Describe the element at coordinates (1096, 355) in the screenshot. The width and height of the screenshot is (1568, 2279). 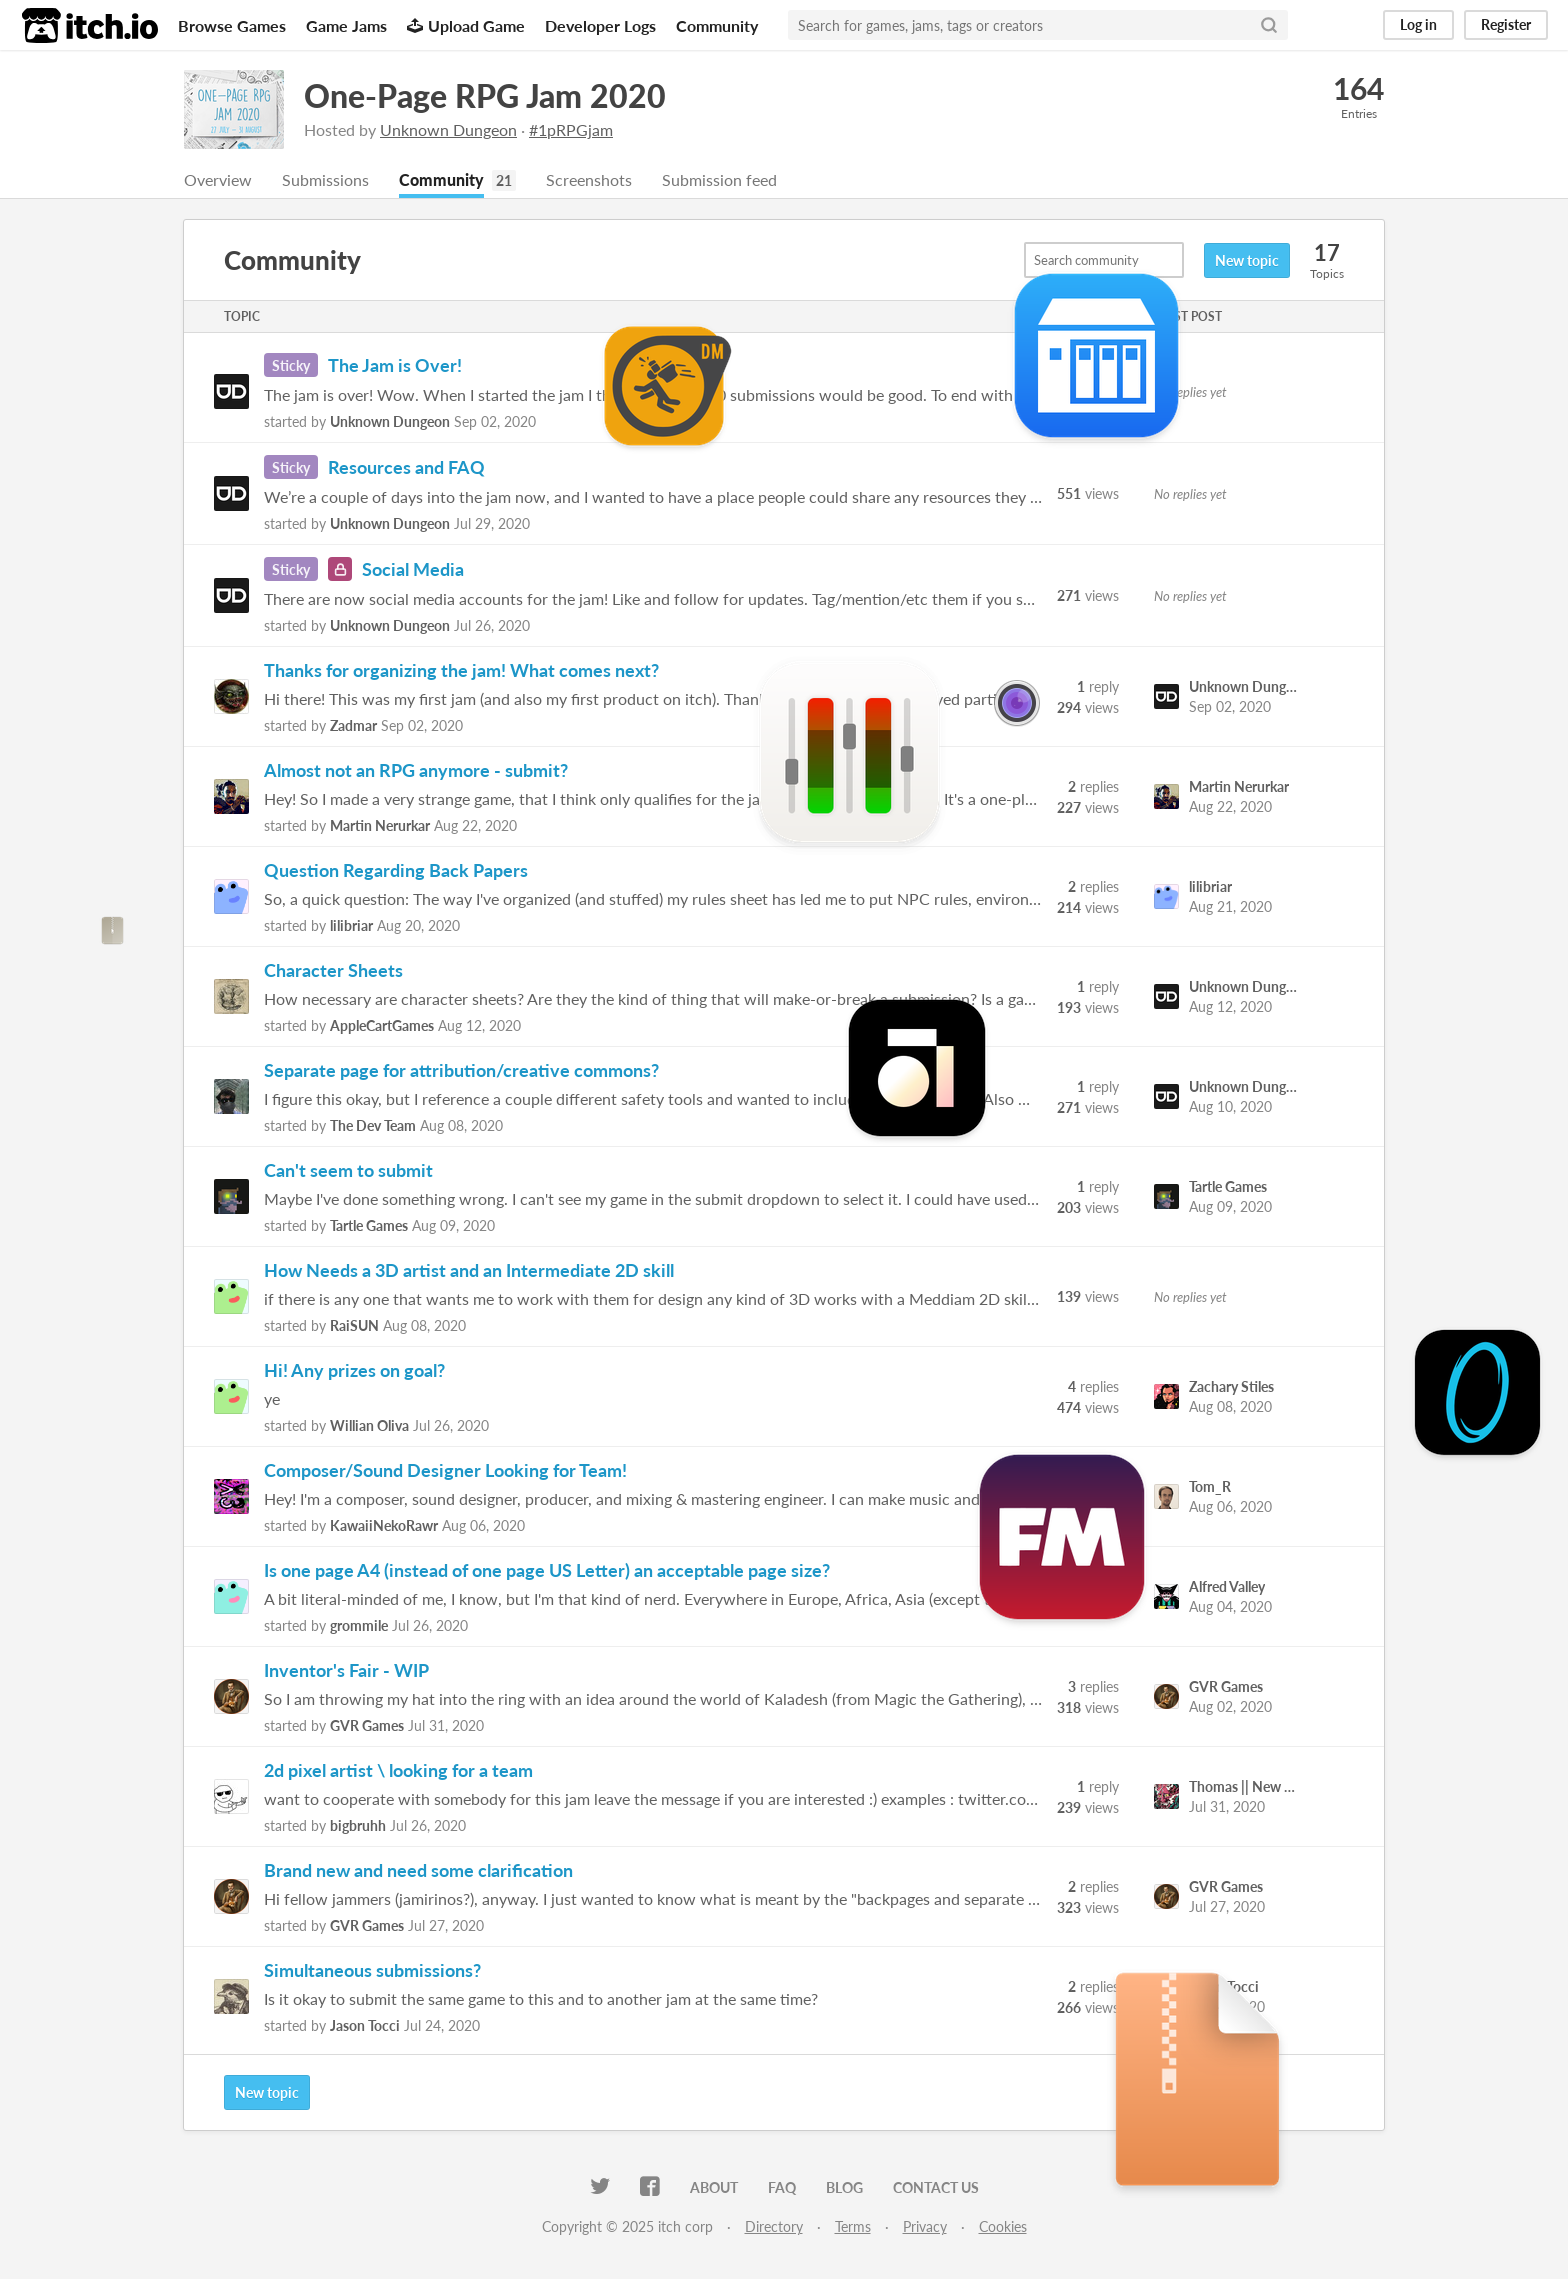
I see `open synology nas management app` at that location.